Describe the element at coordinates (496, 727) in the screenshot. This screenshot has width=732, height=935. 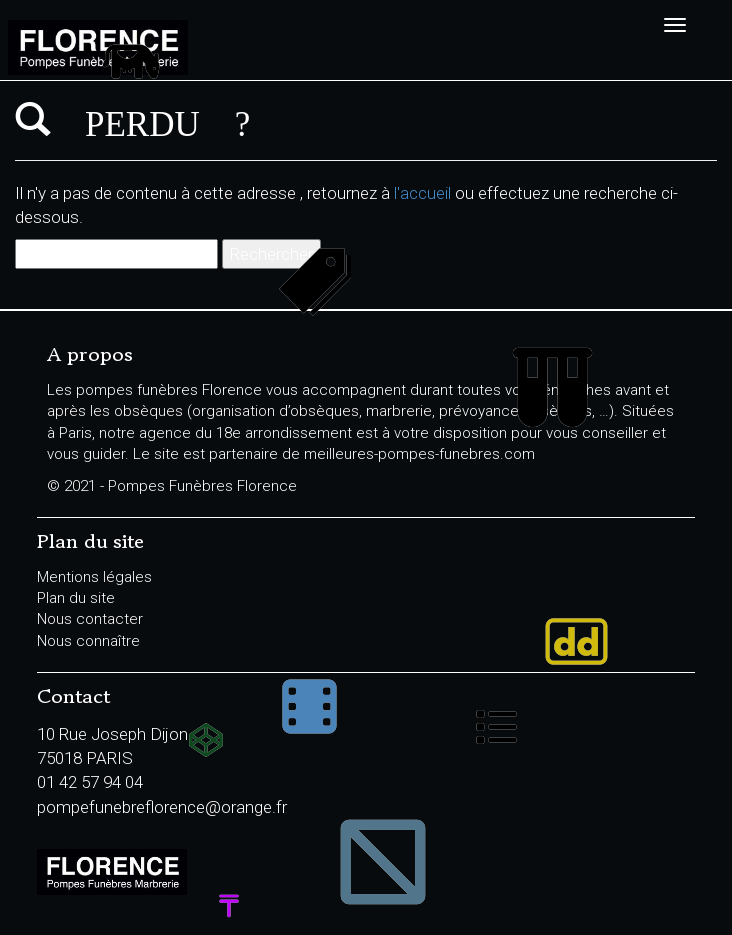
I see `view items in list format` at that location.